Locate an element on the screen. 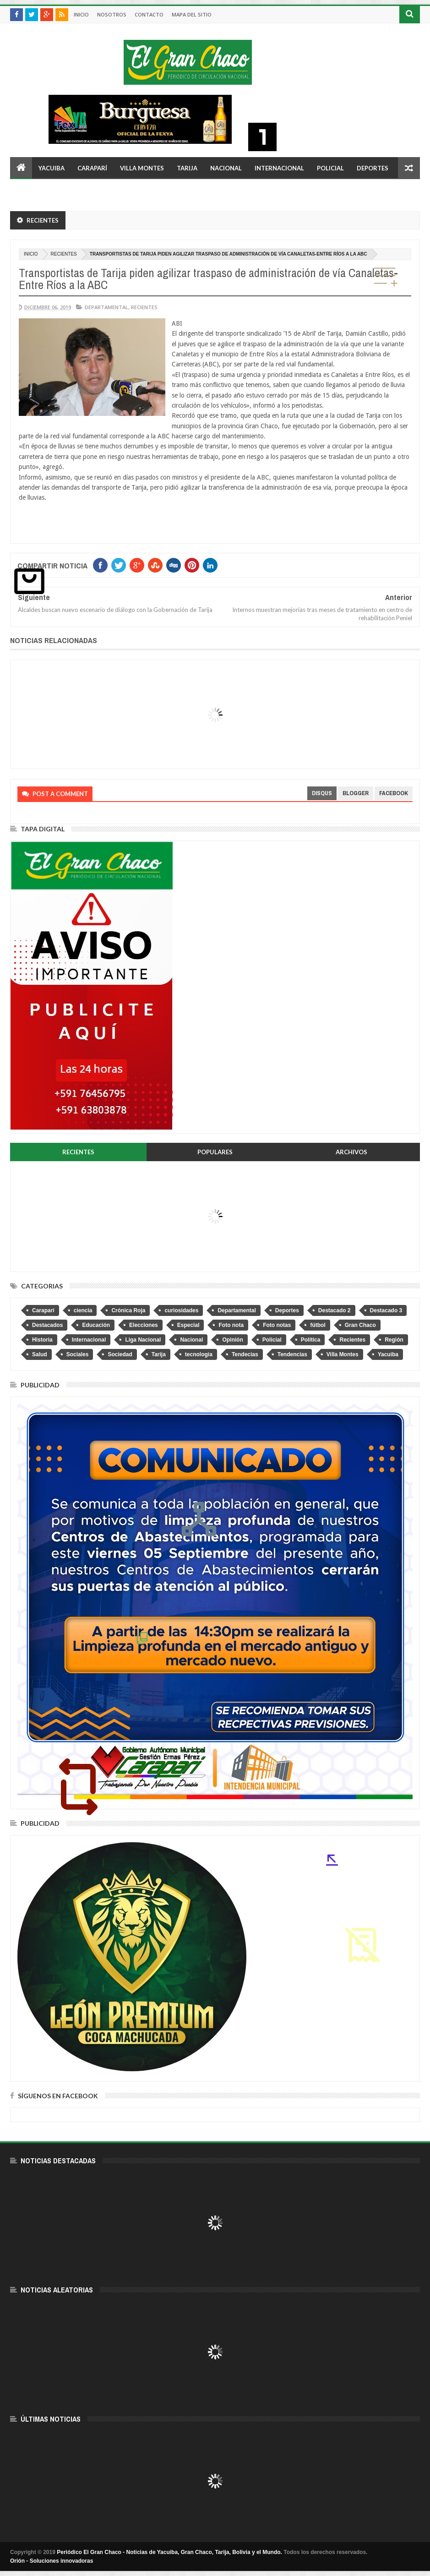  view organizational hierarchy or structure is located at coordinates (199, 1519).